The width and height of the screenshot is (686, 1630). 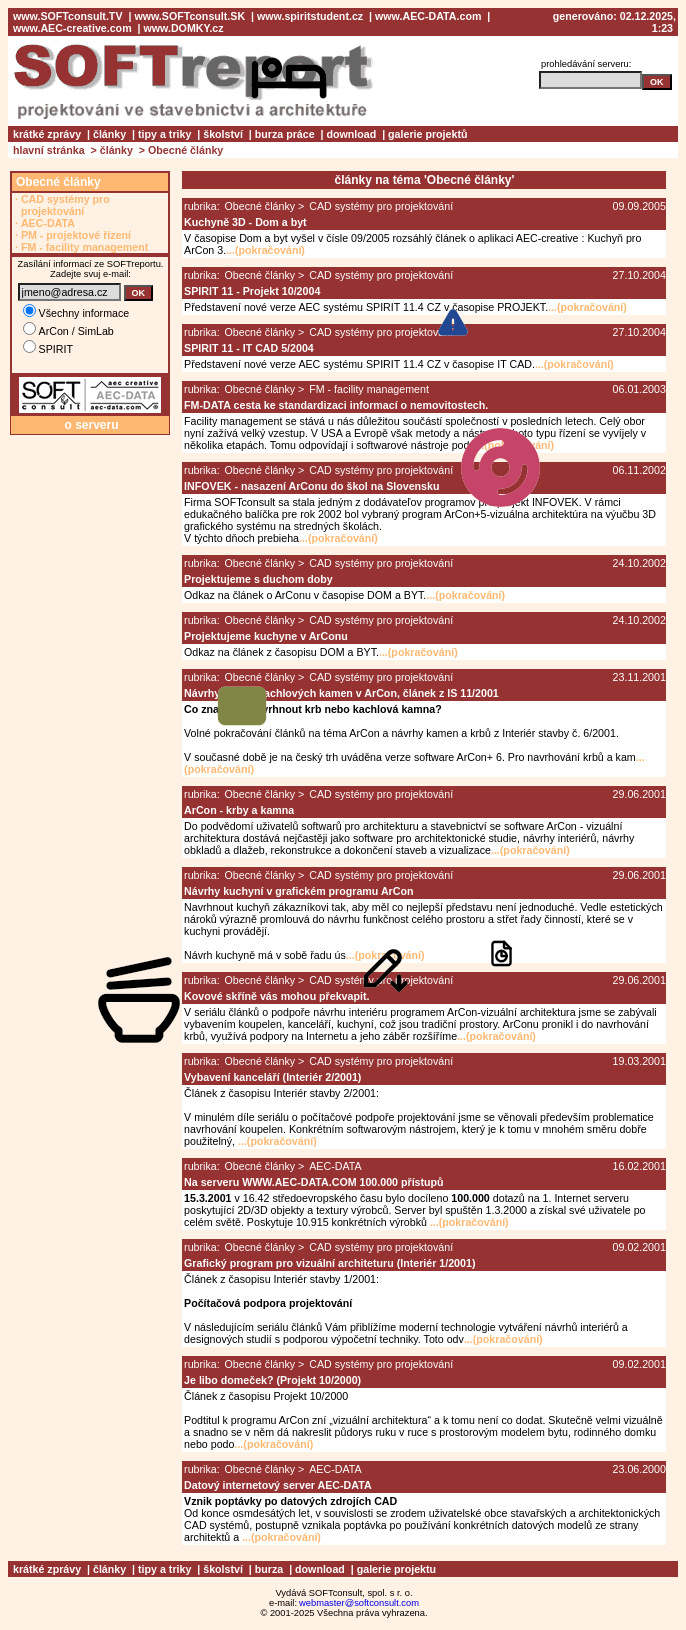 I want to click on a placeholder or container element, so click(x=242, y=706).